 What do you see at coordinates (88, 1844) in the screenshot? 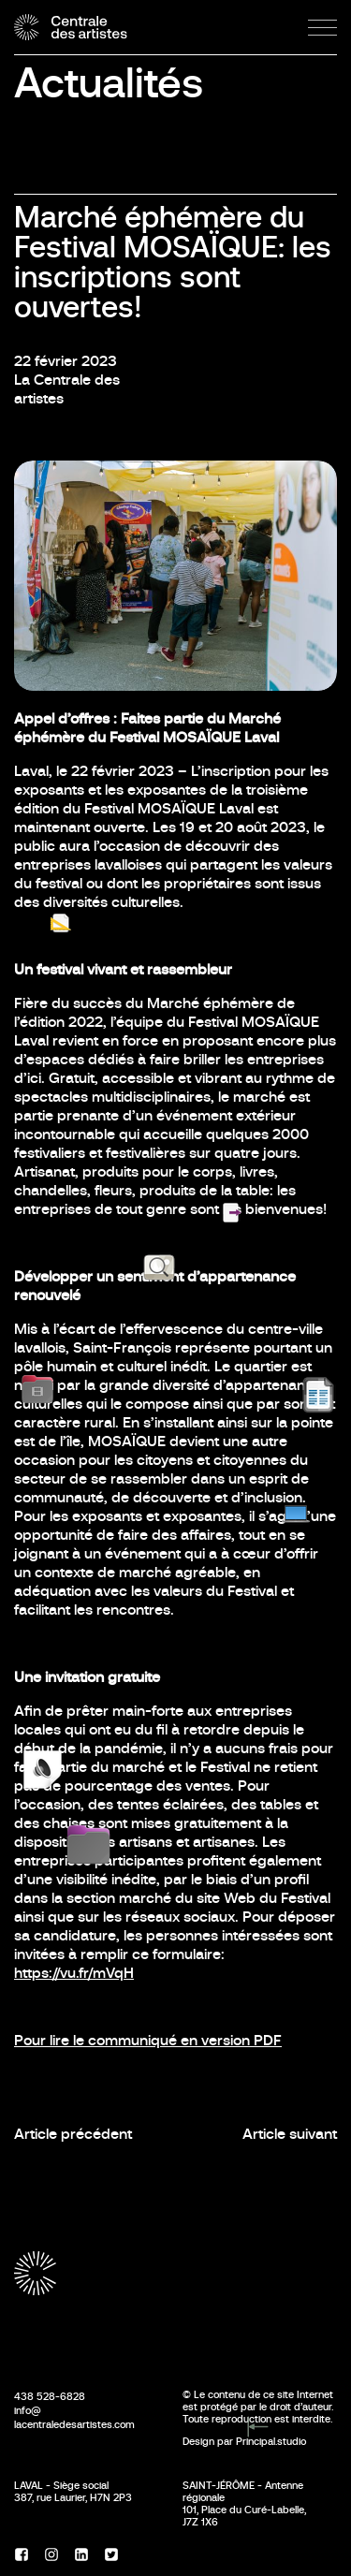
I see `open file folder` at bounding box center [88, 1844].